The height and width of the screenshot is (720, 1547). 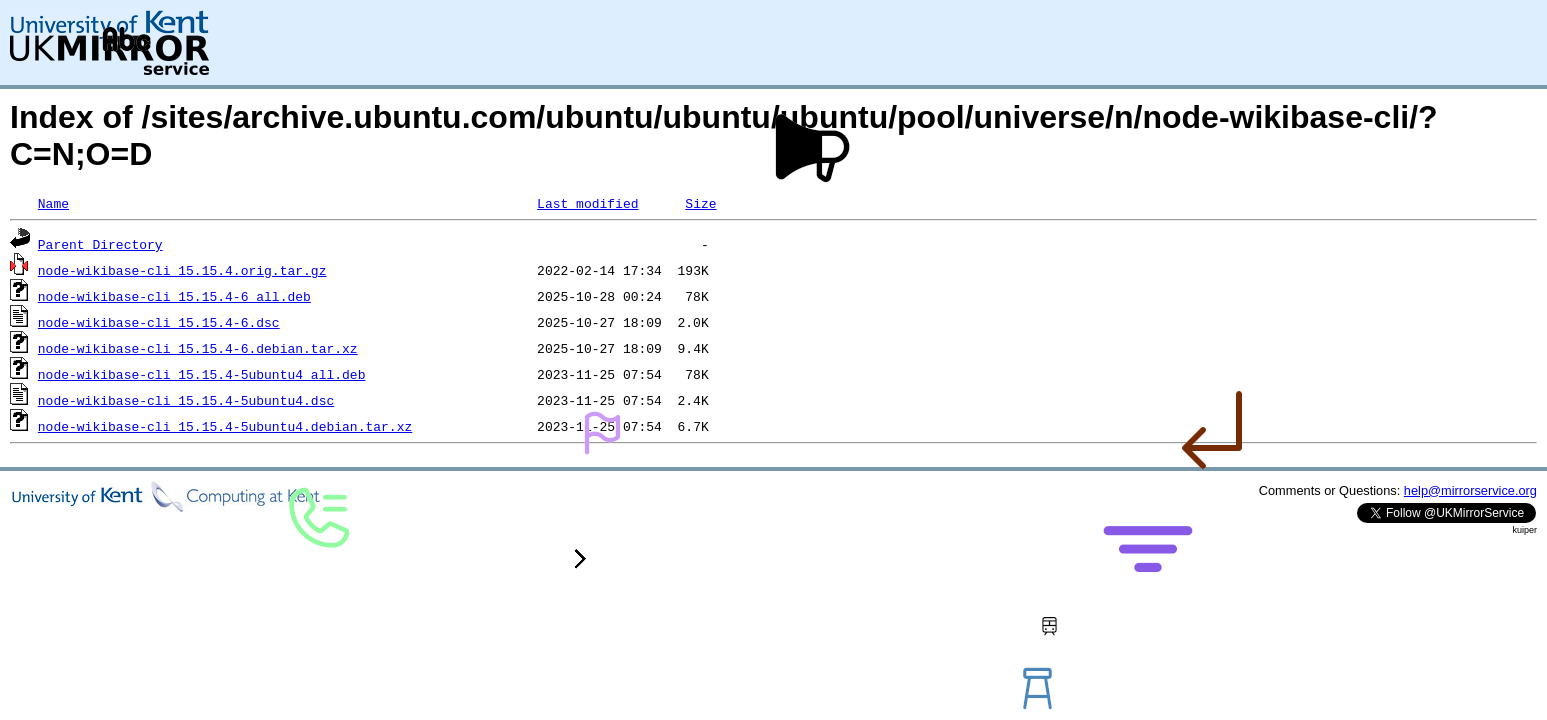 What do you see at coordinates (1049, 625) in the screenshot?
I see `access train schedules or rail services` at bounding box center [1049, 625].